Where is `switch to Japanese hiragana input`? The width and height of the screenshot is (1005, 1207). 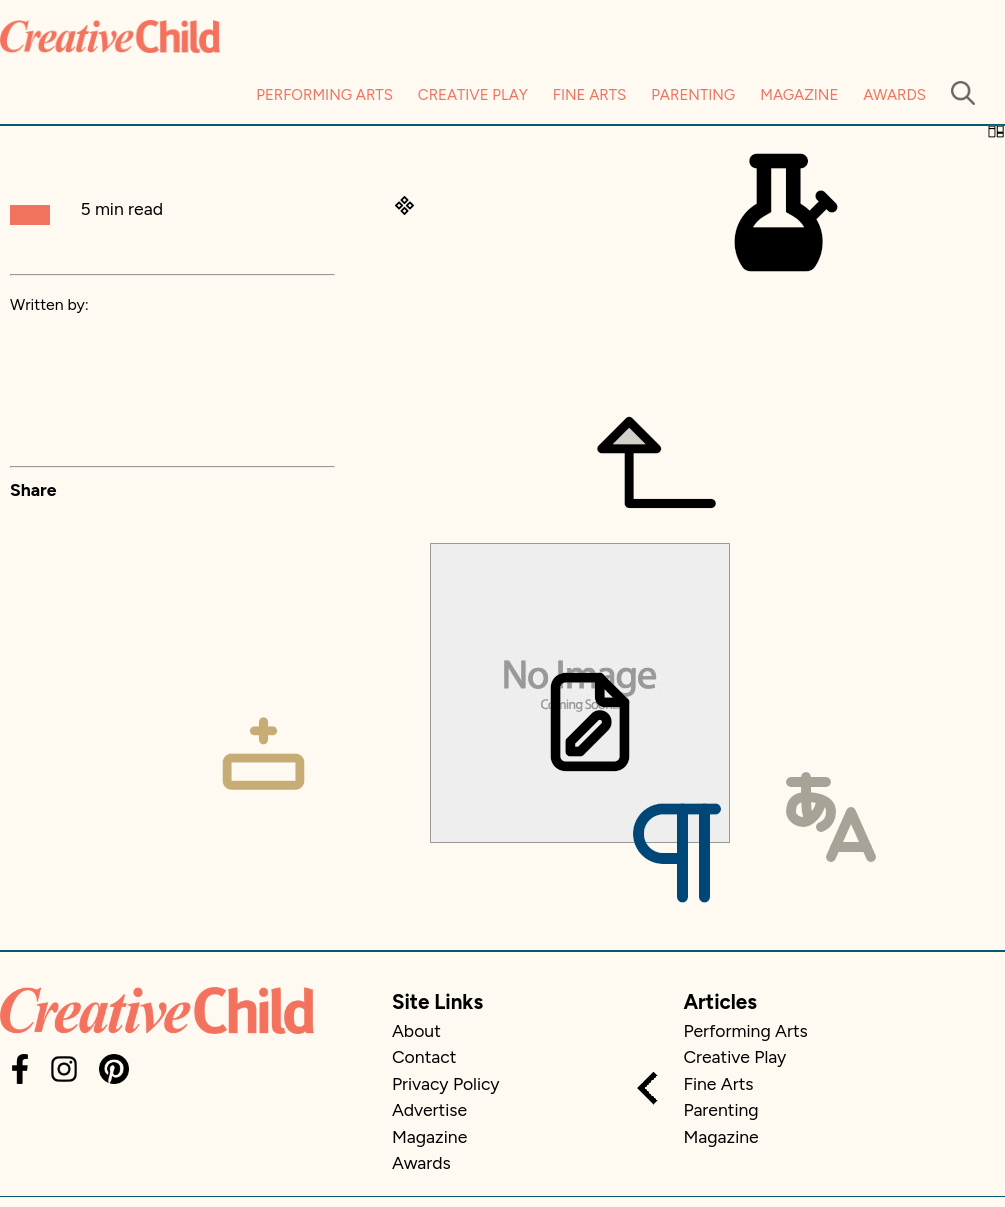 switch to Japanese hiragana input is located at coordinates (831, 817).